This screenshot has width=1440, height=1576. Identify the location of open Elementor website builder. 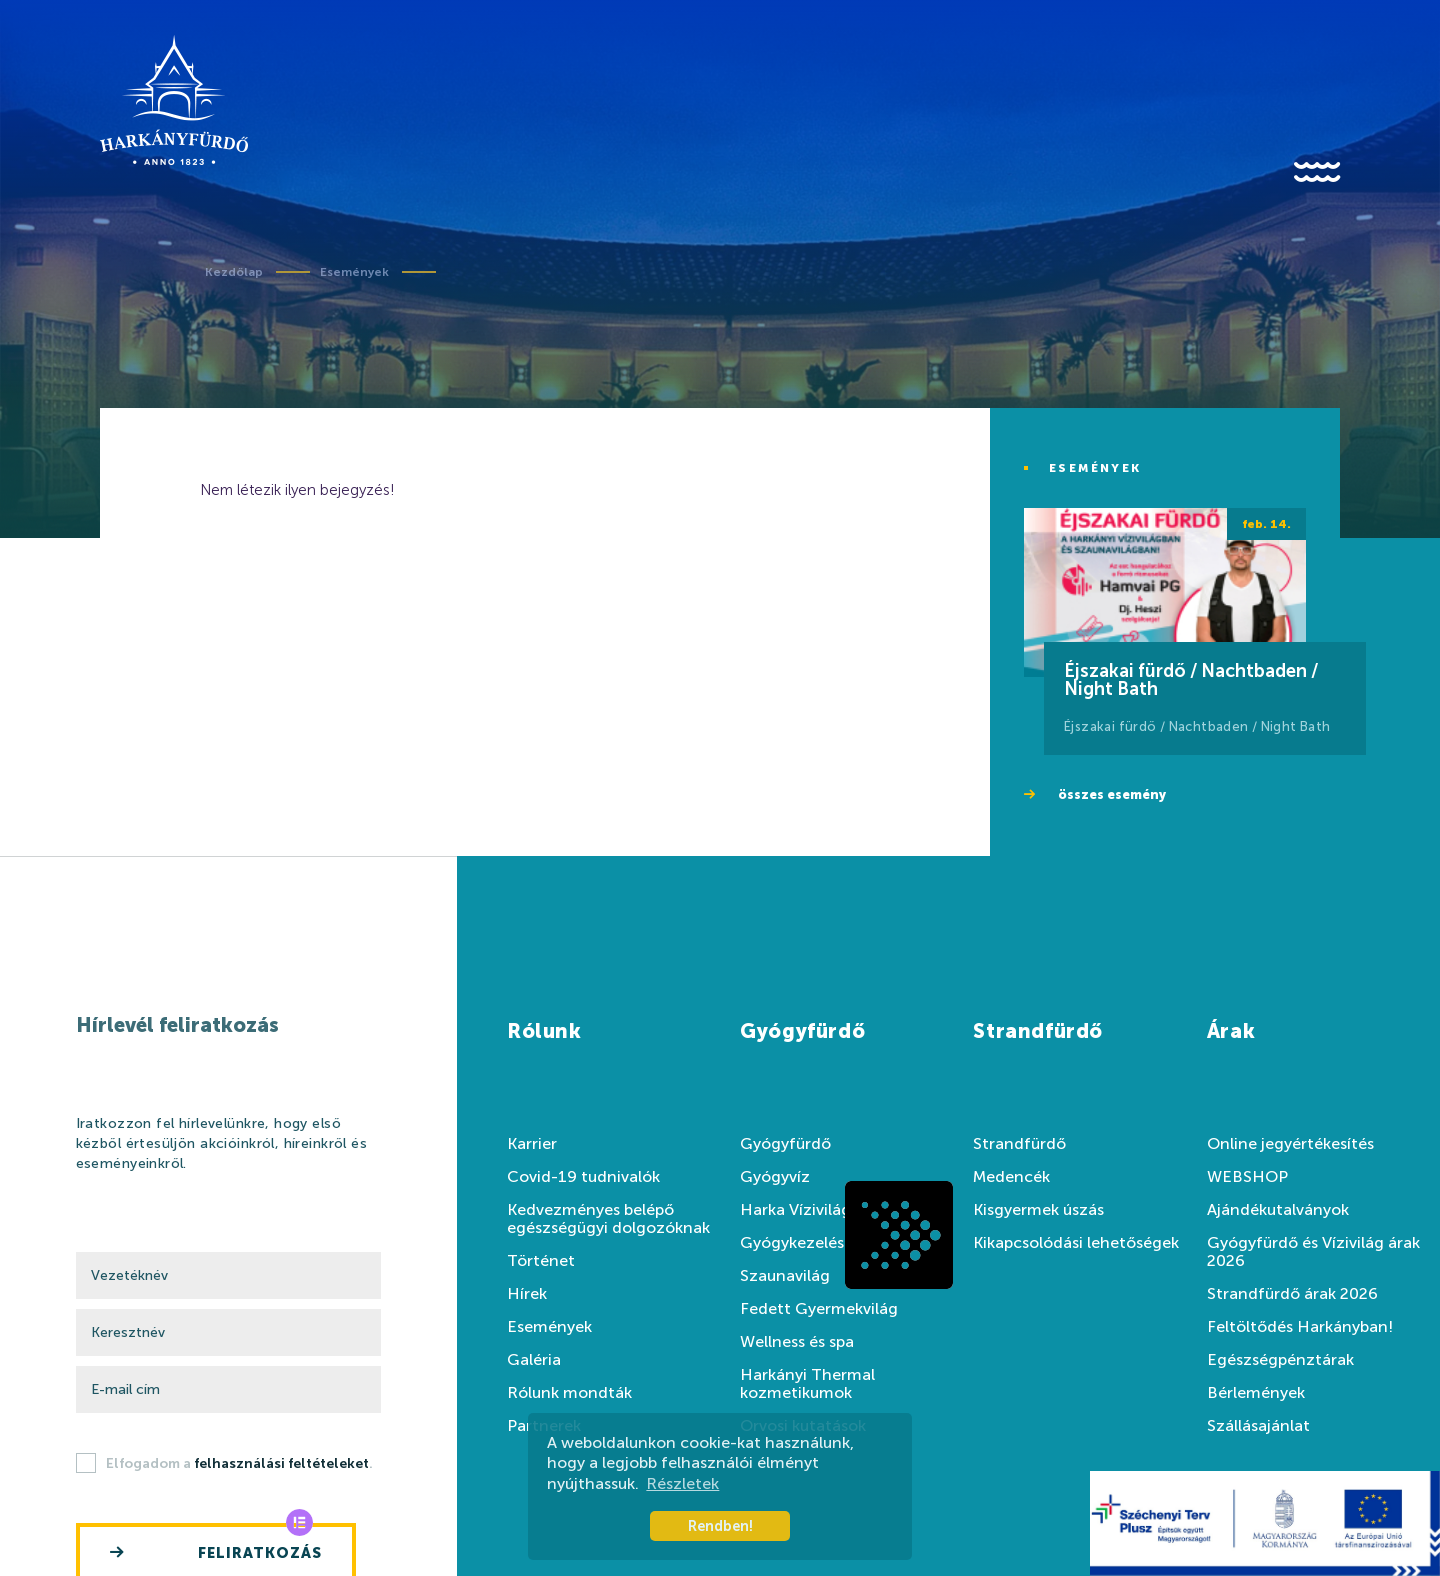
(299, 1522).